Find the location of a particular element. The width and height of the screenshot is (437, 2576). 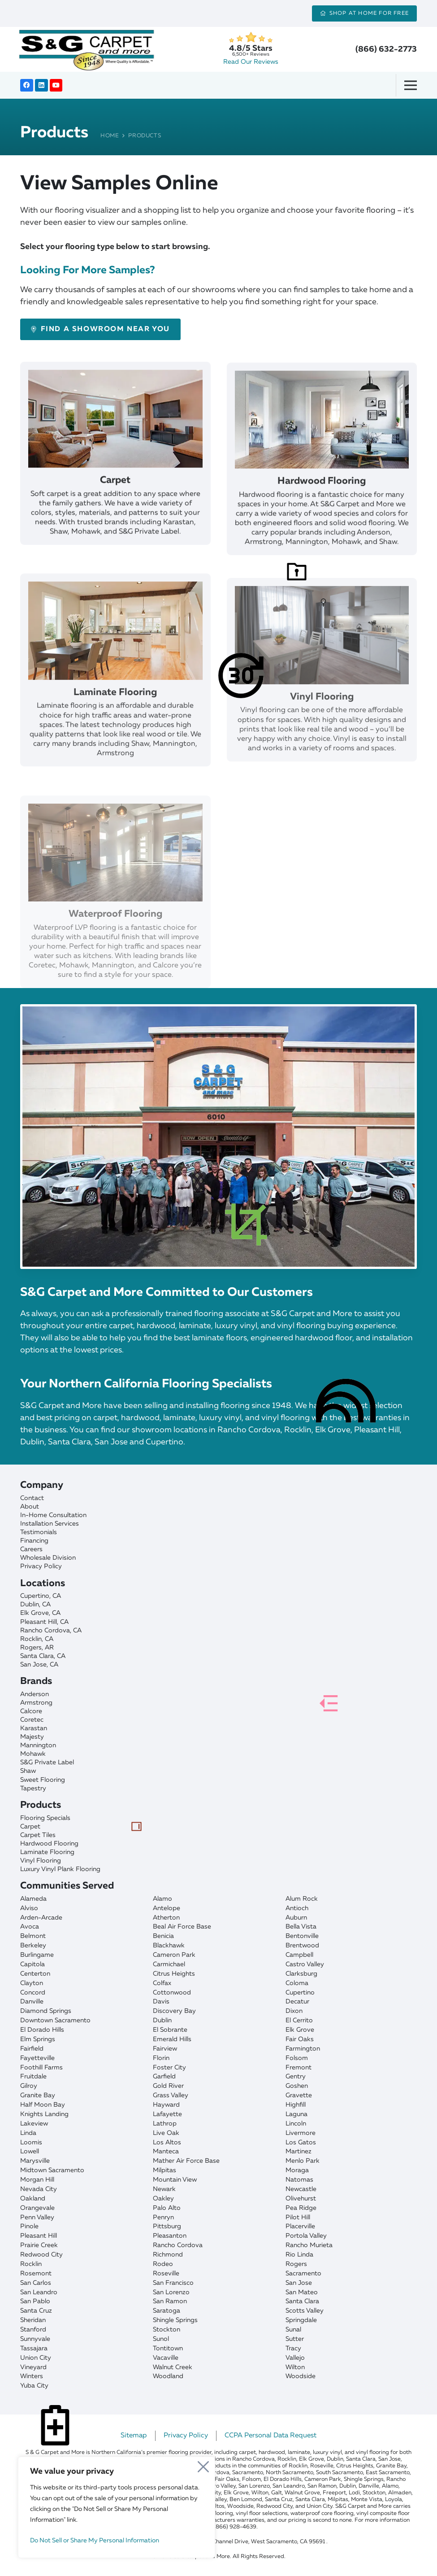

switch to right sidebar layout is located at coordinates (136, 1826).